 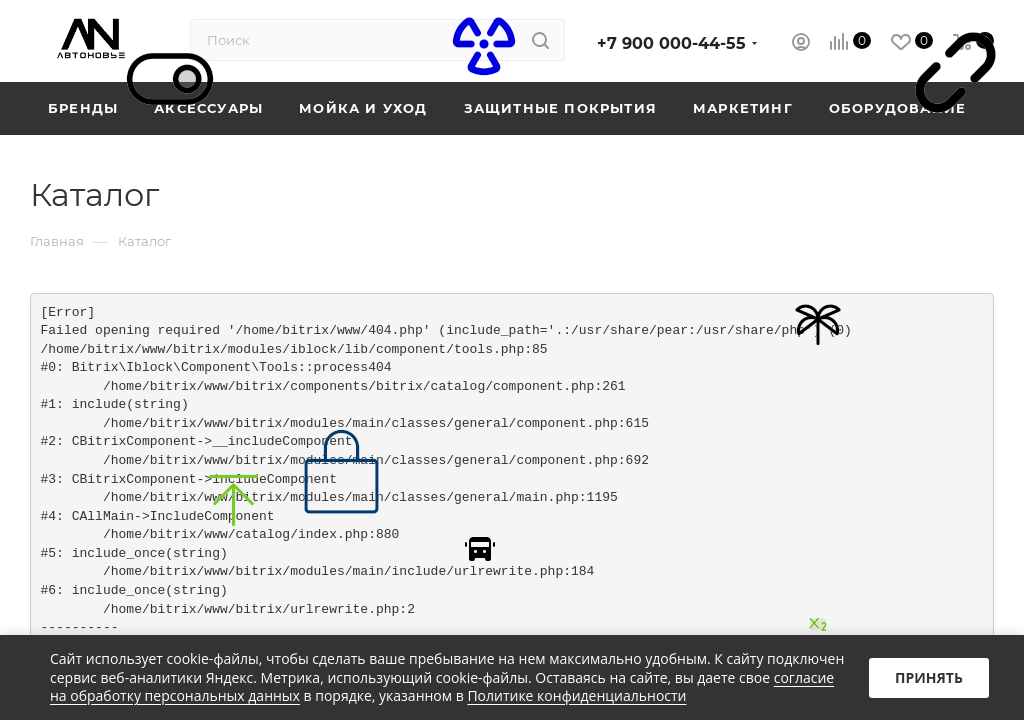 I want to click on indicates tropical or beach-themed content, so click(x=818, y=324).